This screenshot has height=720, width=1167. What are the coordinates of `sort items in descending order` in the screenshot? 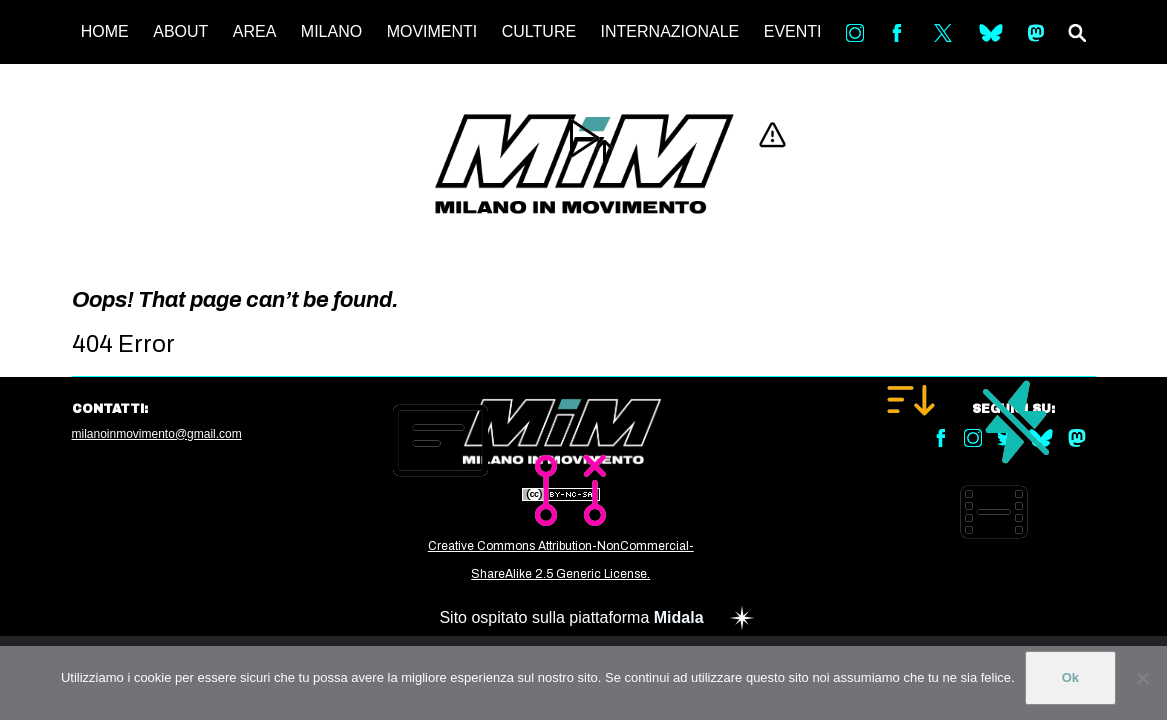 It's located at (911, 399).